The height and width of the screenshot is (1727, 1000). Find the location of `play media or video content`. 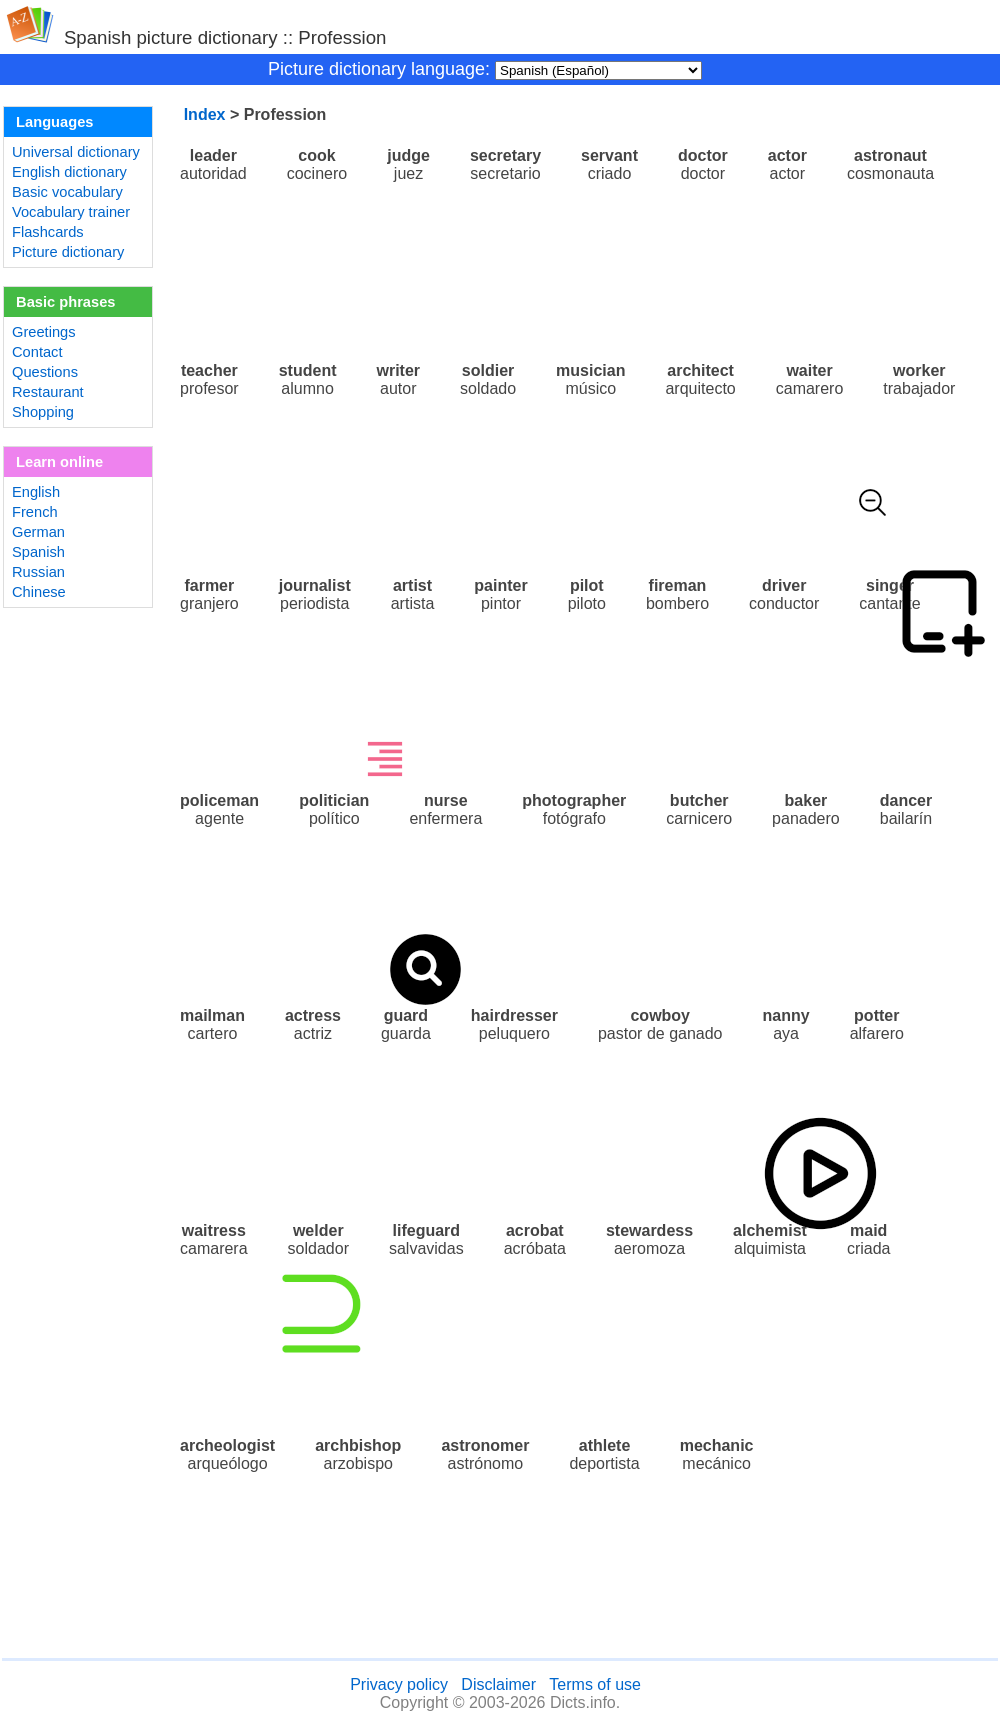

play media or video content is located at coordinates (820, 1173).